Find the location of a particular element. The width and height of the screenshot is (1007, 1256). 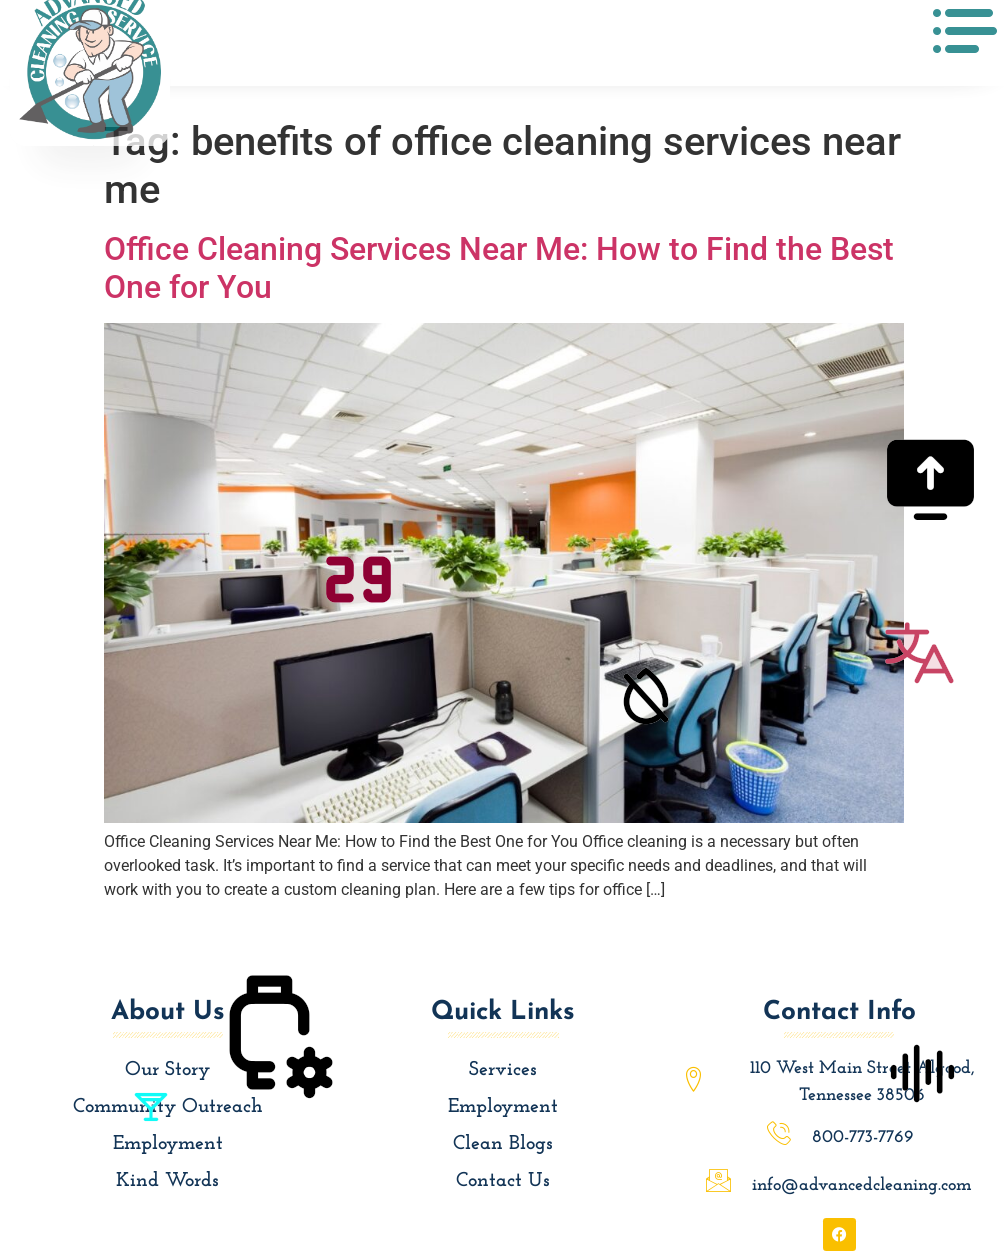

view bar or cocktail menu is located at coordinates (151, 1107).